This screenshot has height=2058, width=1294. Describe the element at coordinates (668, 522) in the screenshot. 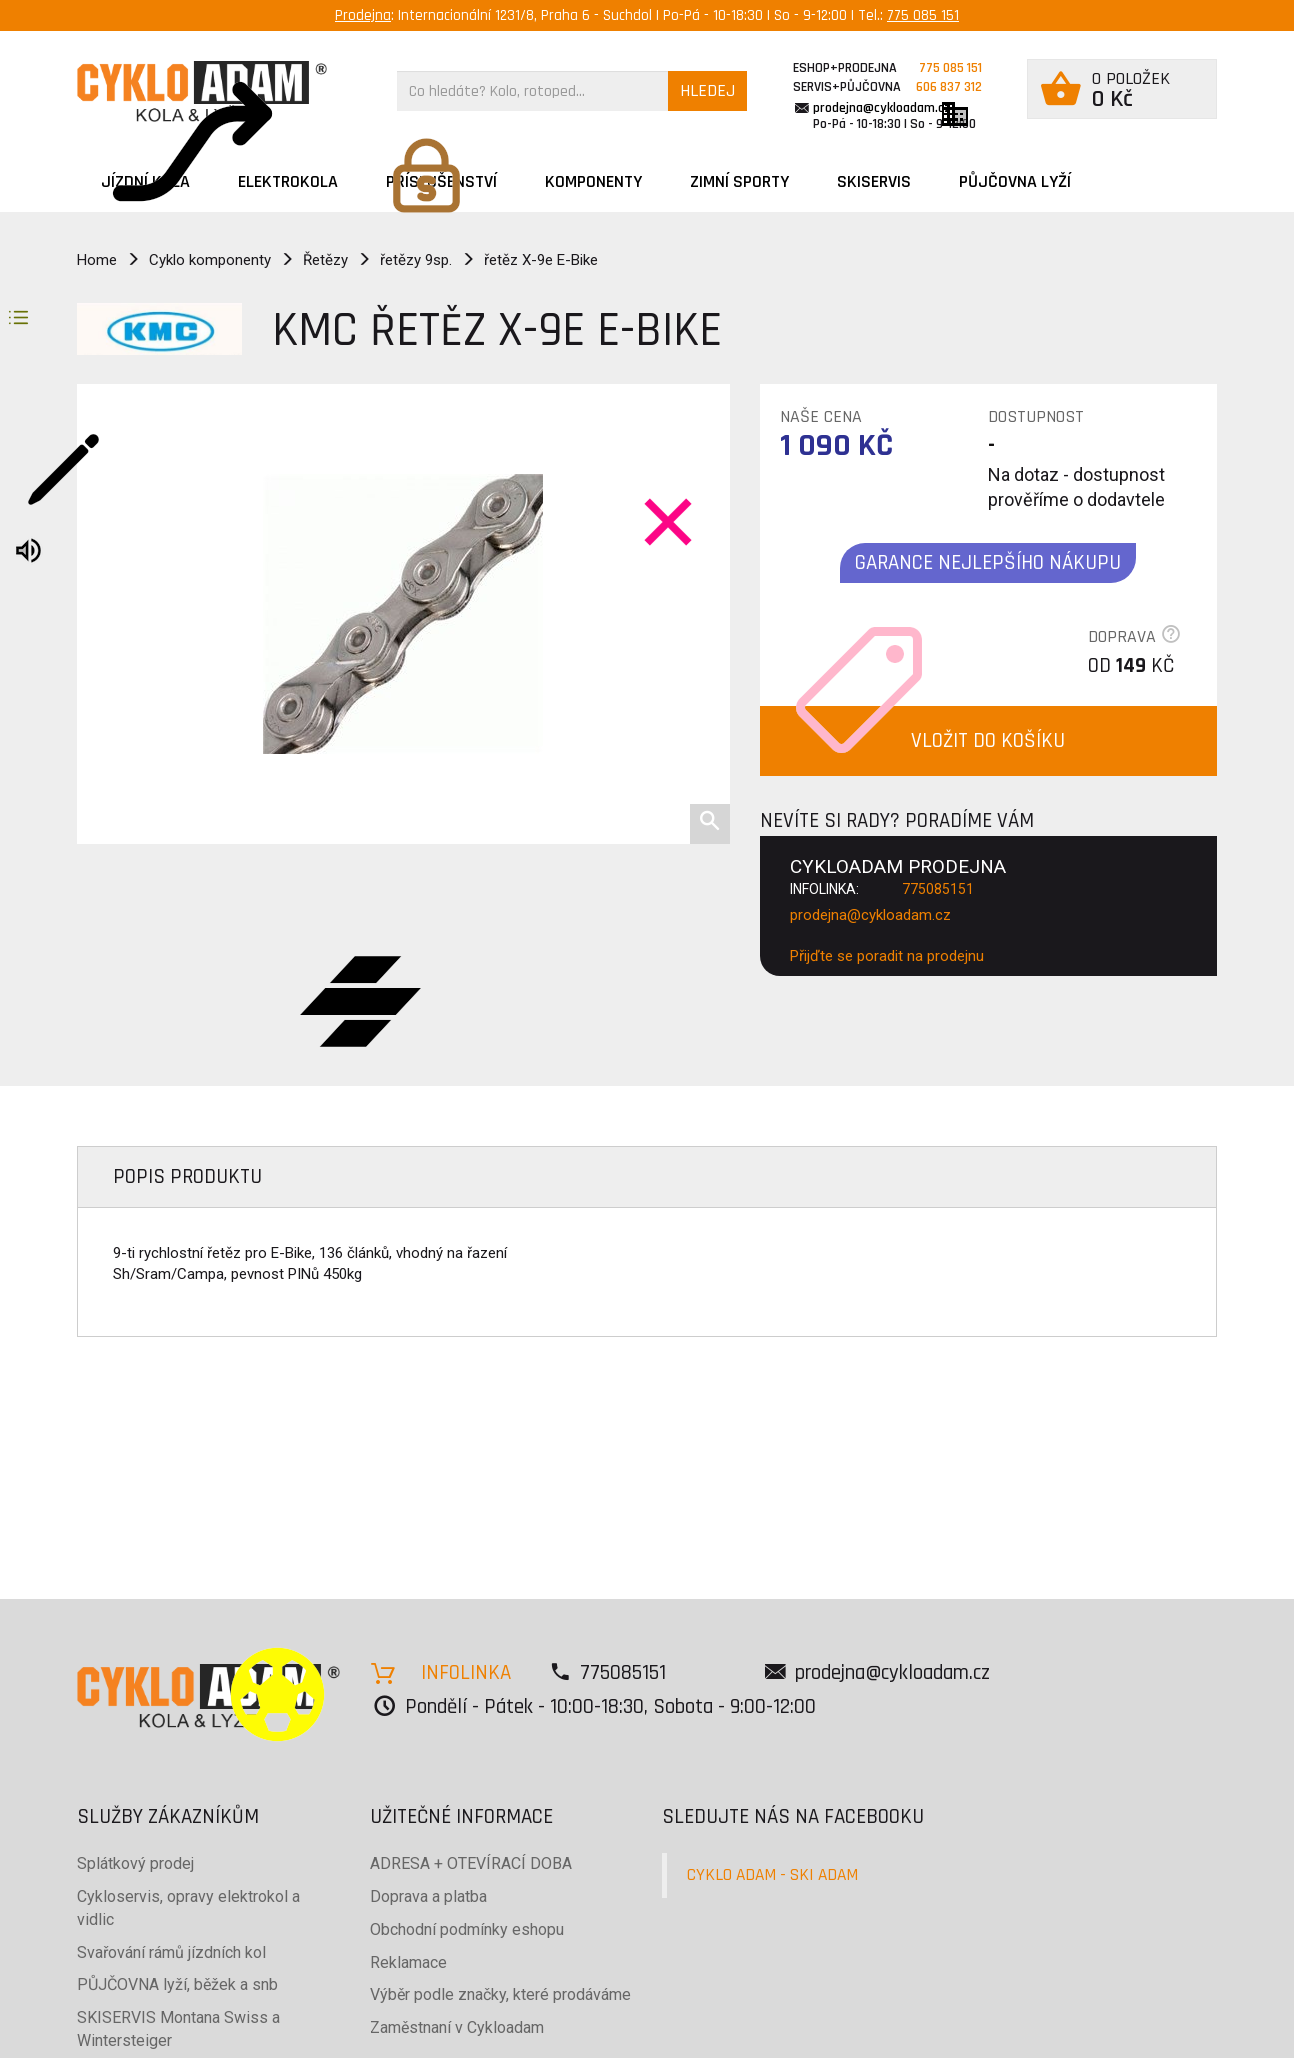

I see `close the current window or dialog` at that location.